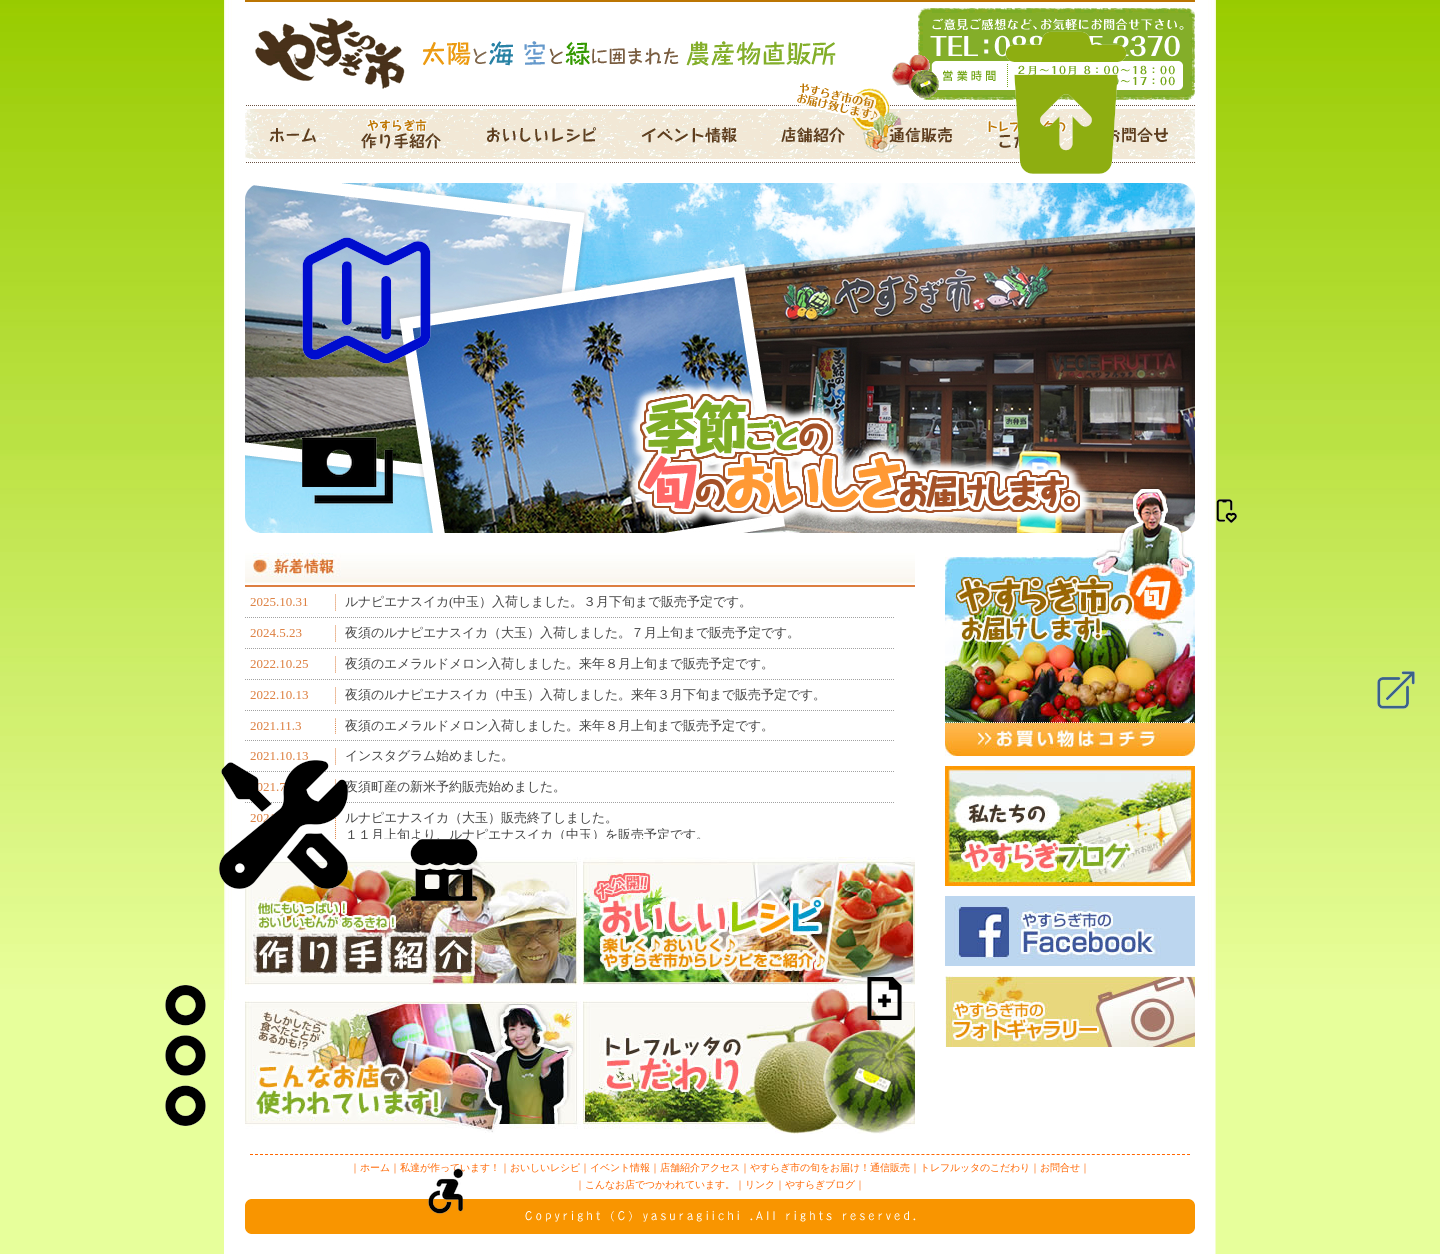 The width and height of the screenshot is (1440, 1254). What do you see at coordinates (884, 998) in the screenshot?
I see `create a new document` at bounding box center [884, 998].